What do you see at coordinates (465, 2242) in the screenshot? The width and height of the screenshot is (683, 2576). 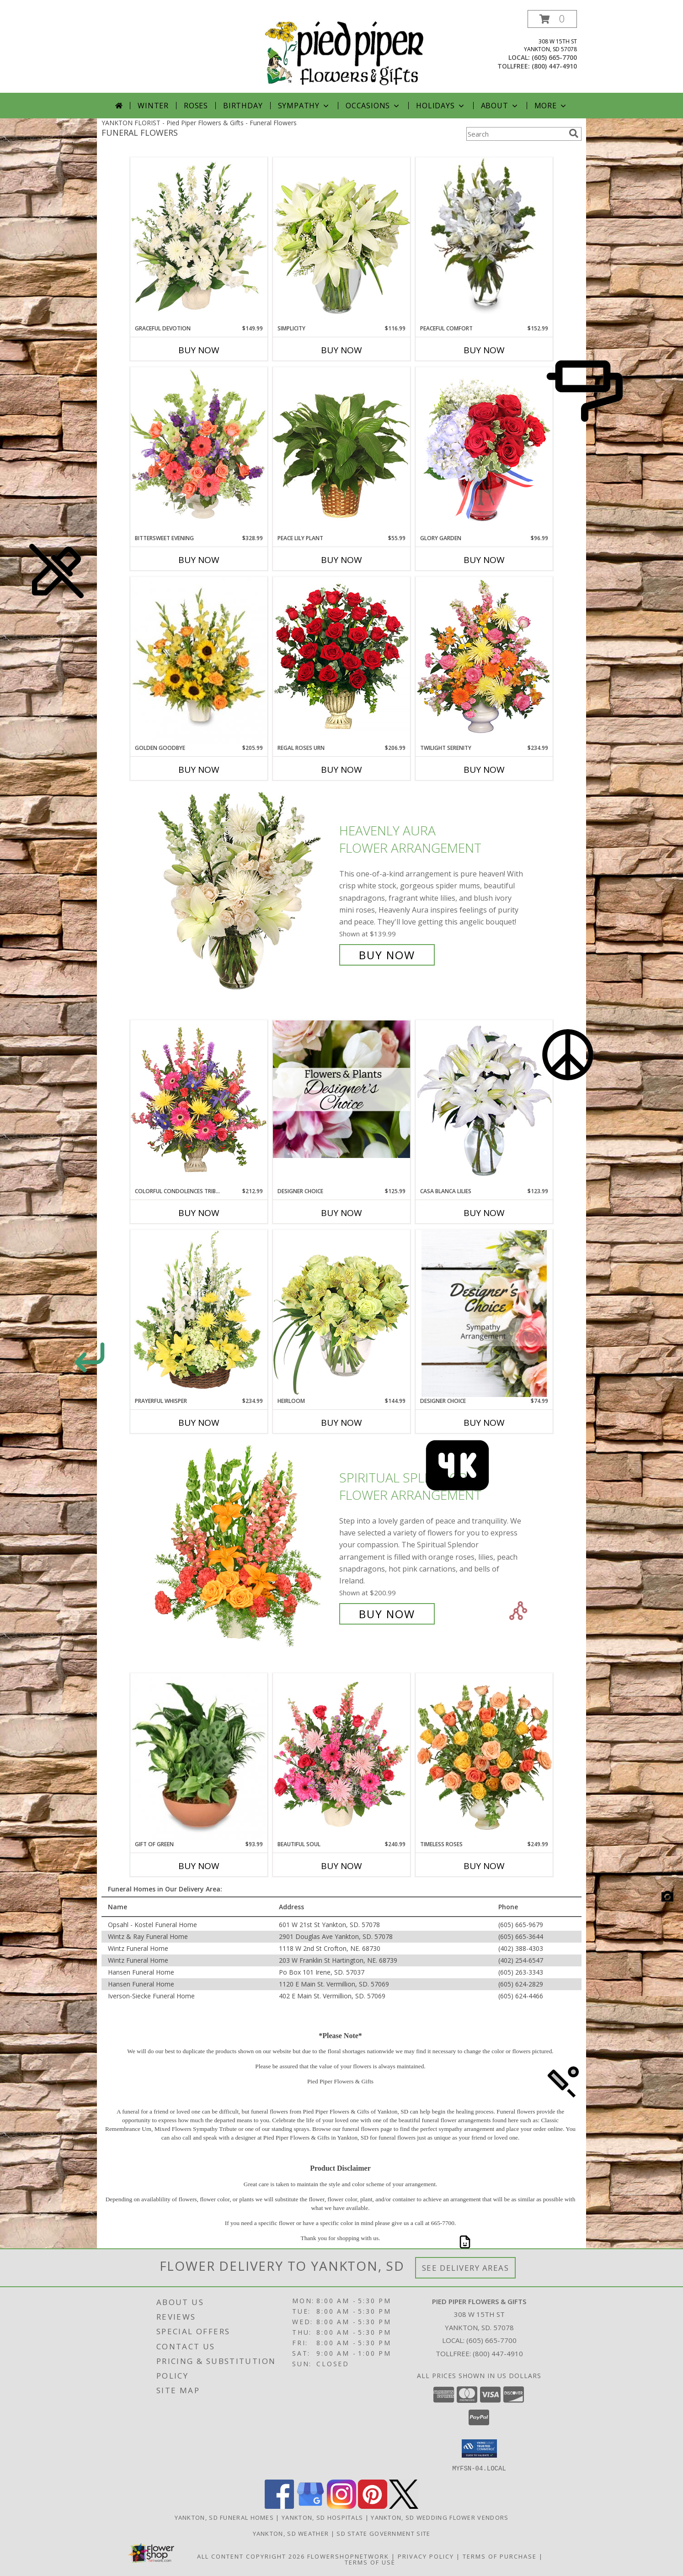 I see `view a friendly or positive document` at bounding box center [465, 2242].